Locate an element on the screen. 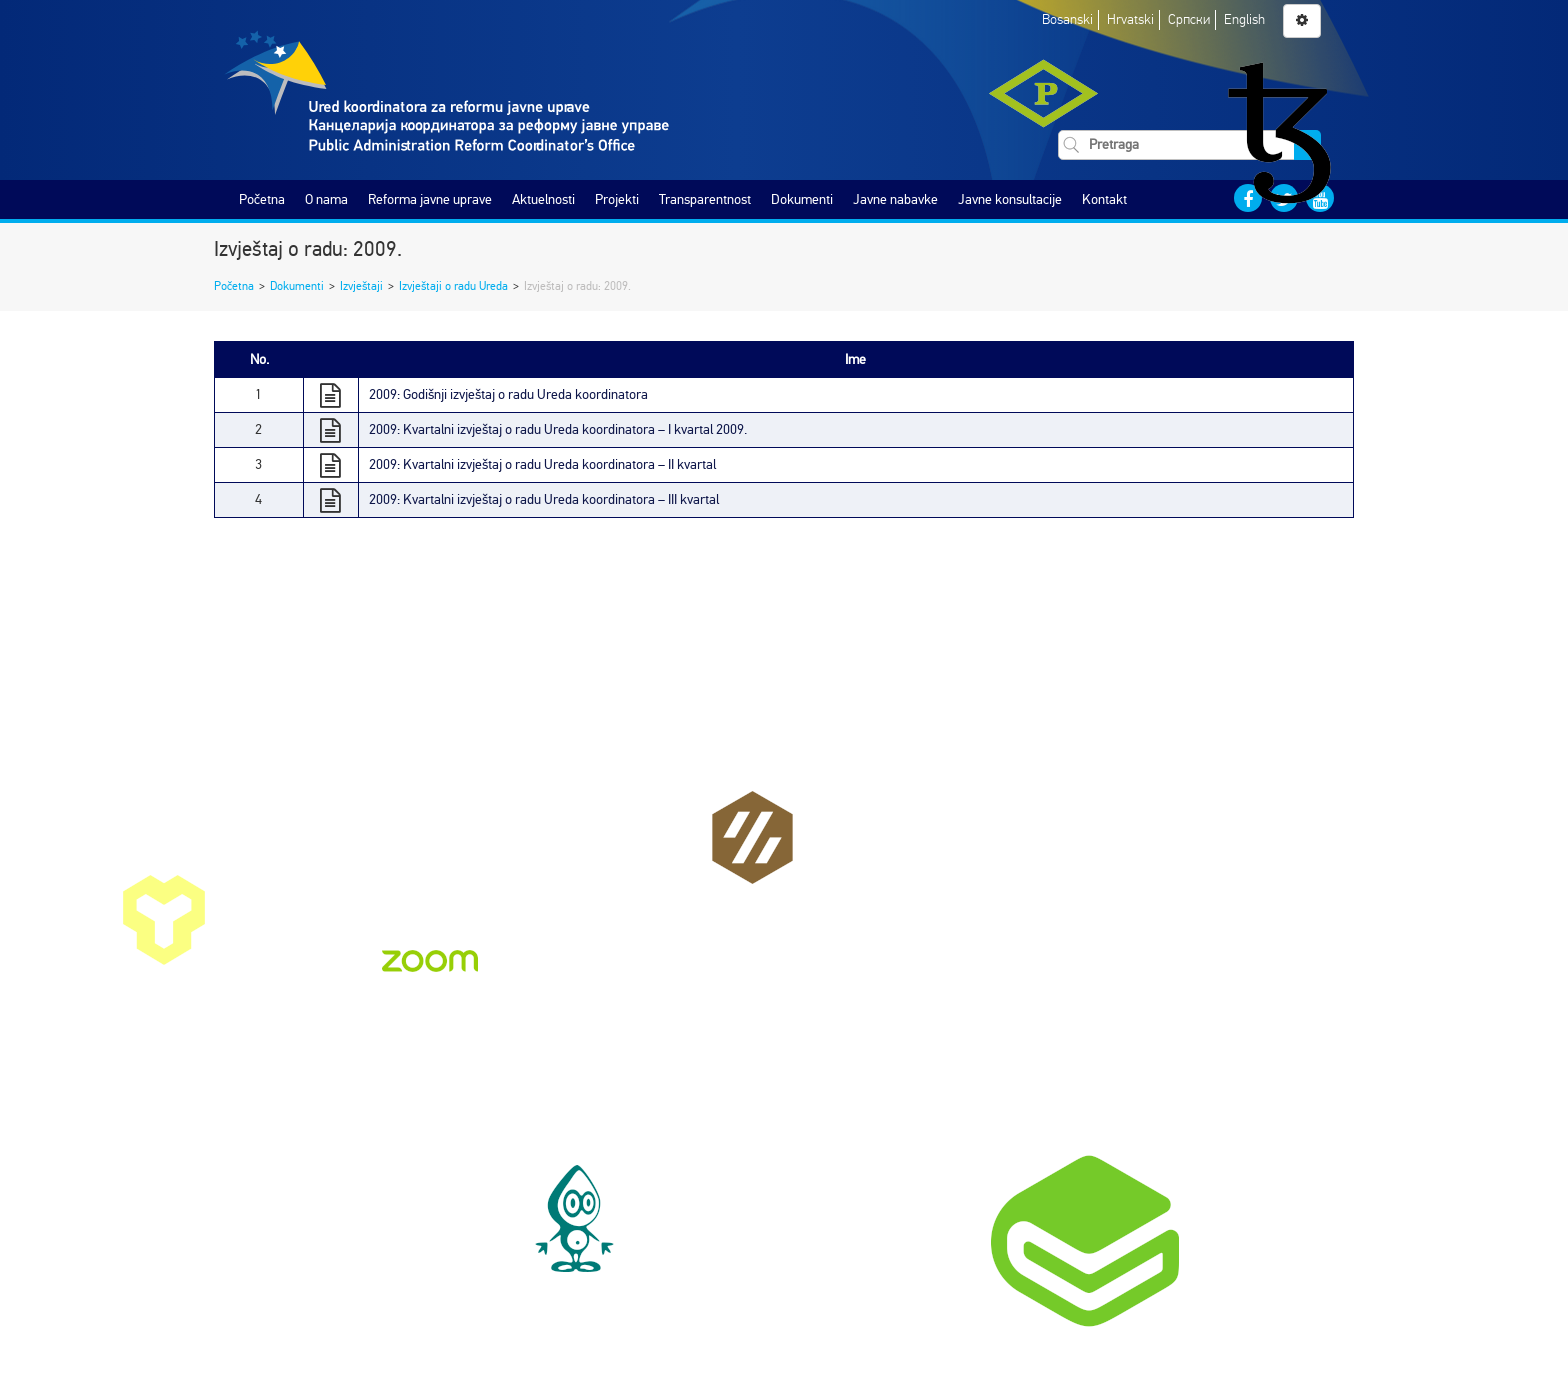 This screenshot has width=1568, height=1400. tezos (XTZ) cryptocurrency logo is located at coordinates (1279, 129).